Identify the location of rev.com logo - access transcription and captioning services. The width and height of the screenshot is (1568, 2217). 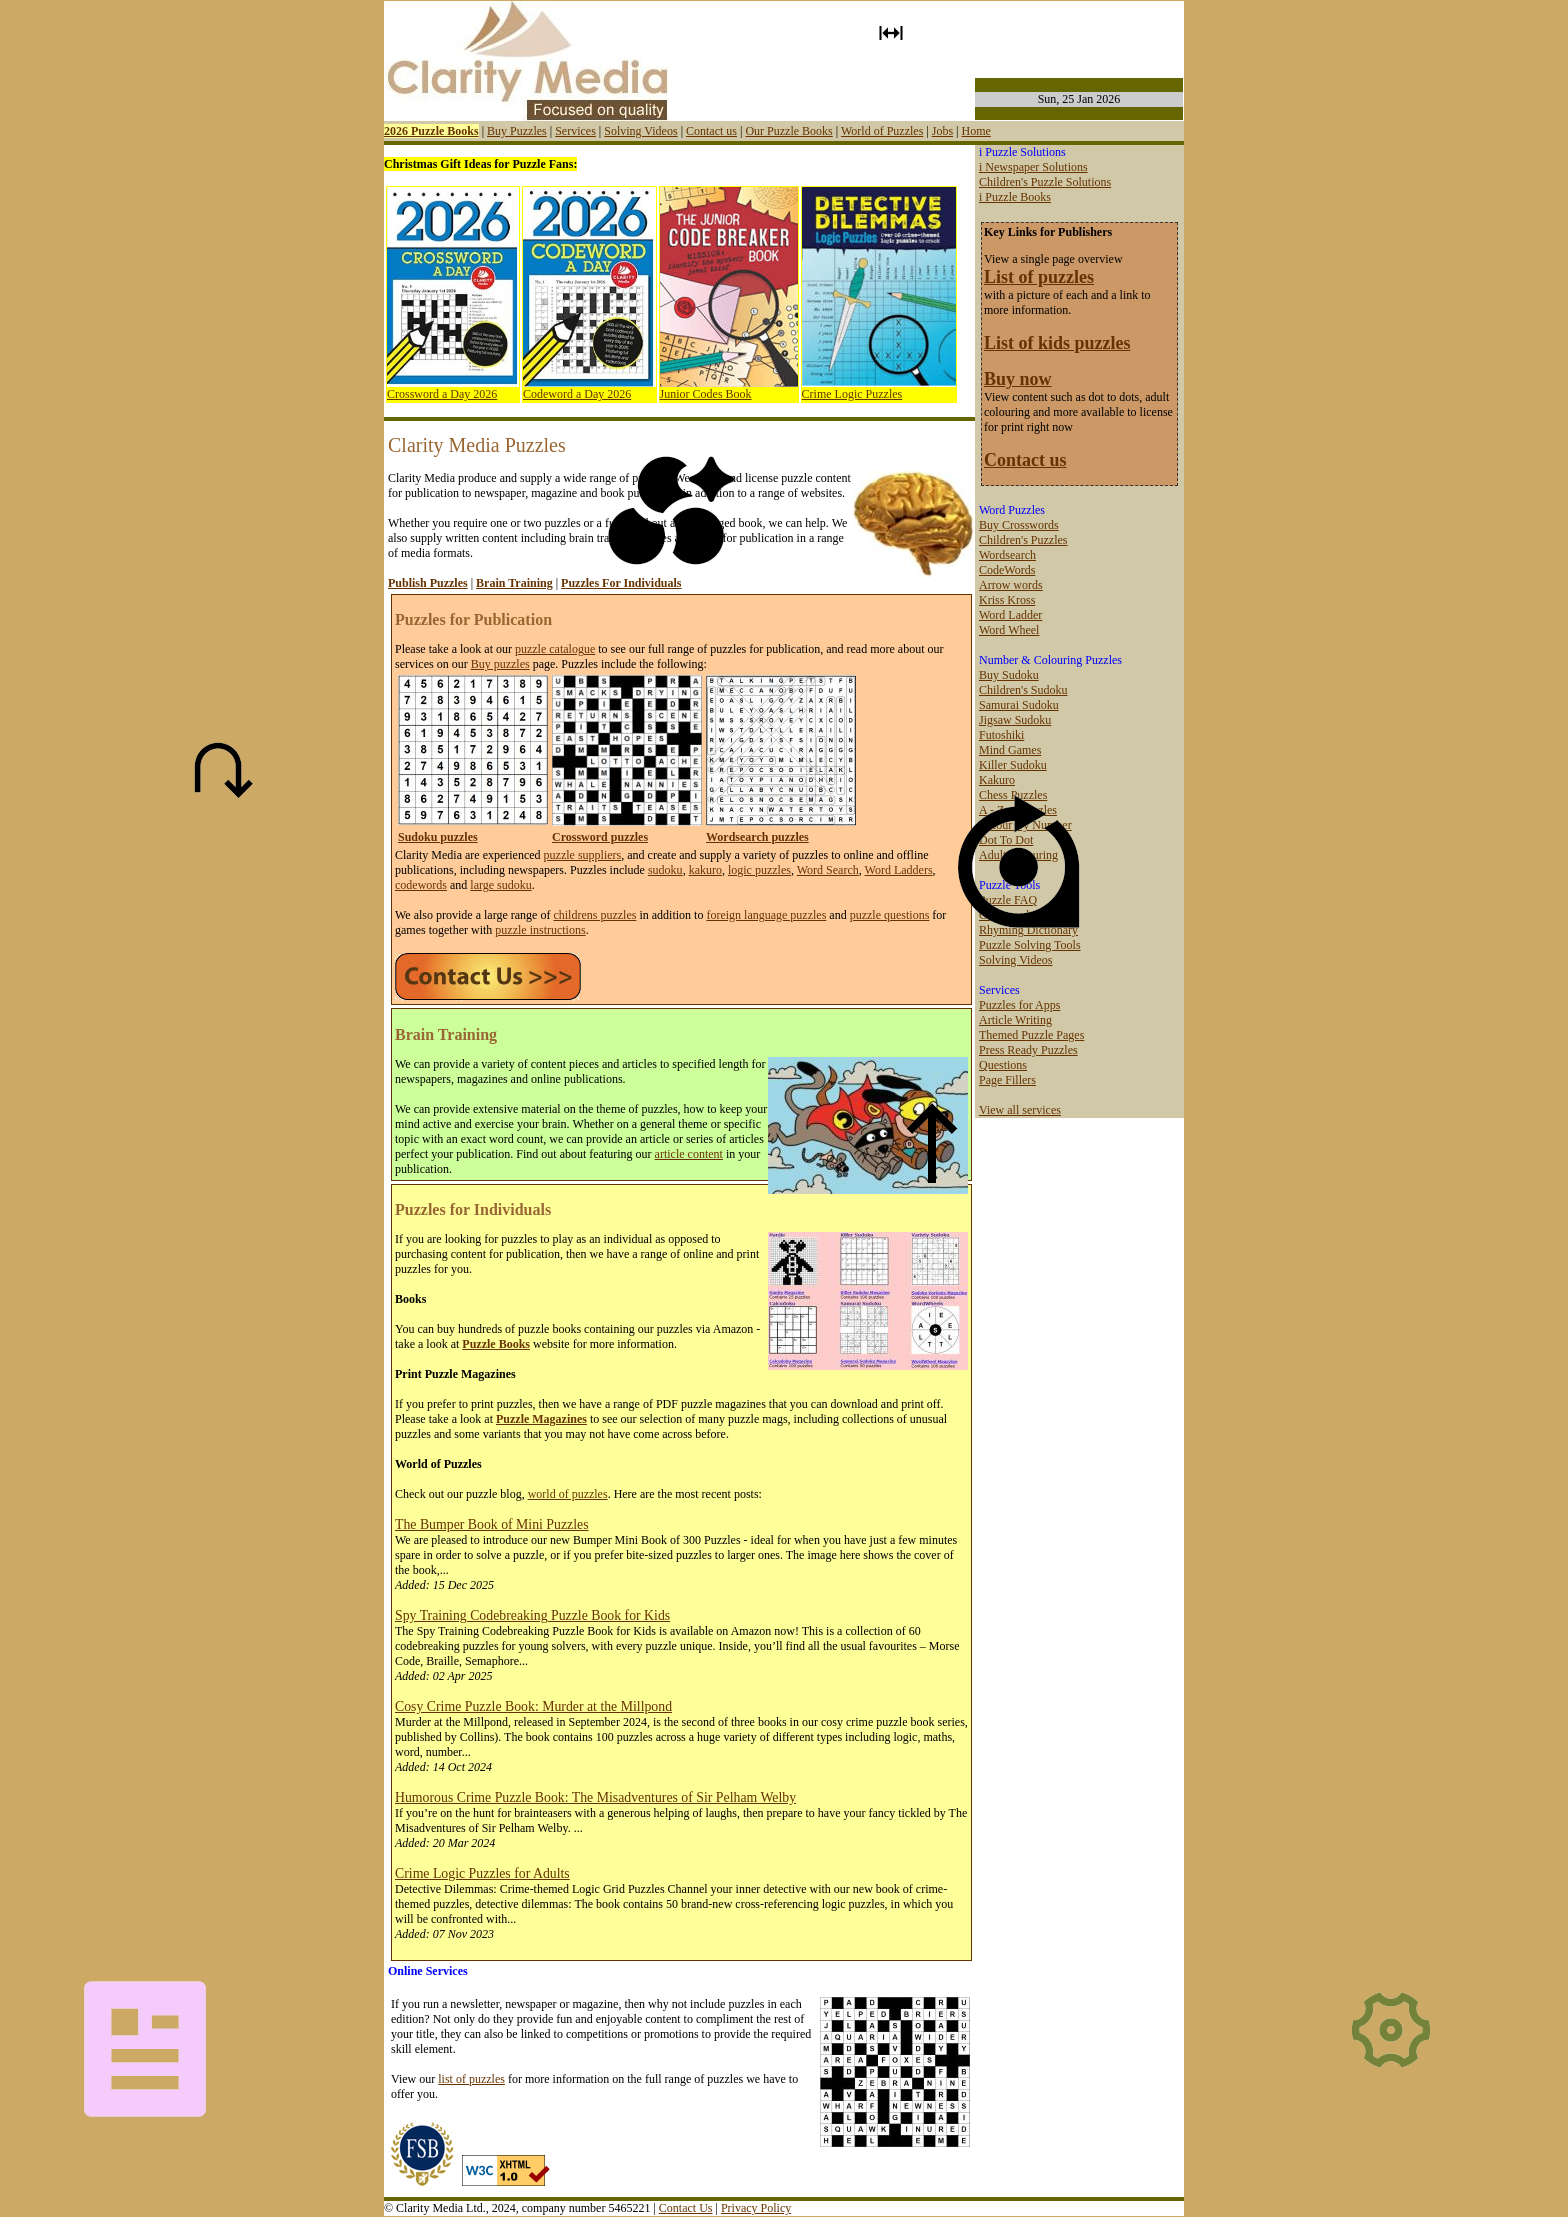
(1018, 861).